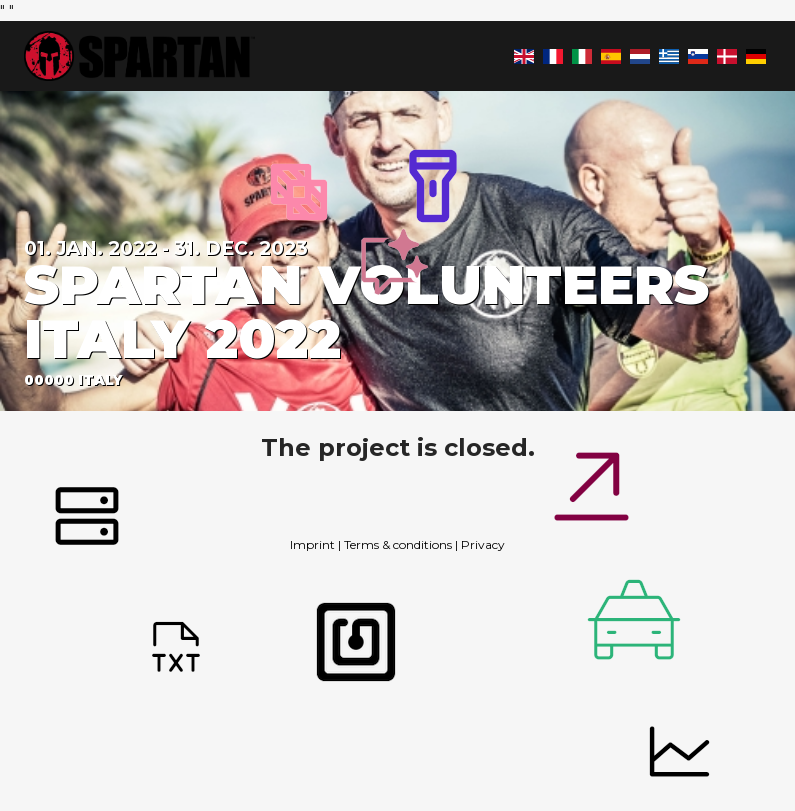 This screenshot has height=811, width=795. What do you see at coordinates (591, 483) in the screenshot?
I see `open link in new window or tab` at bounding box center [591, 483].